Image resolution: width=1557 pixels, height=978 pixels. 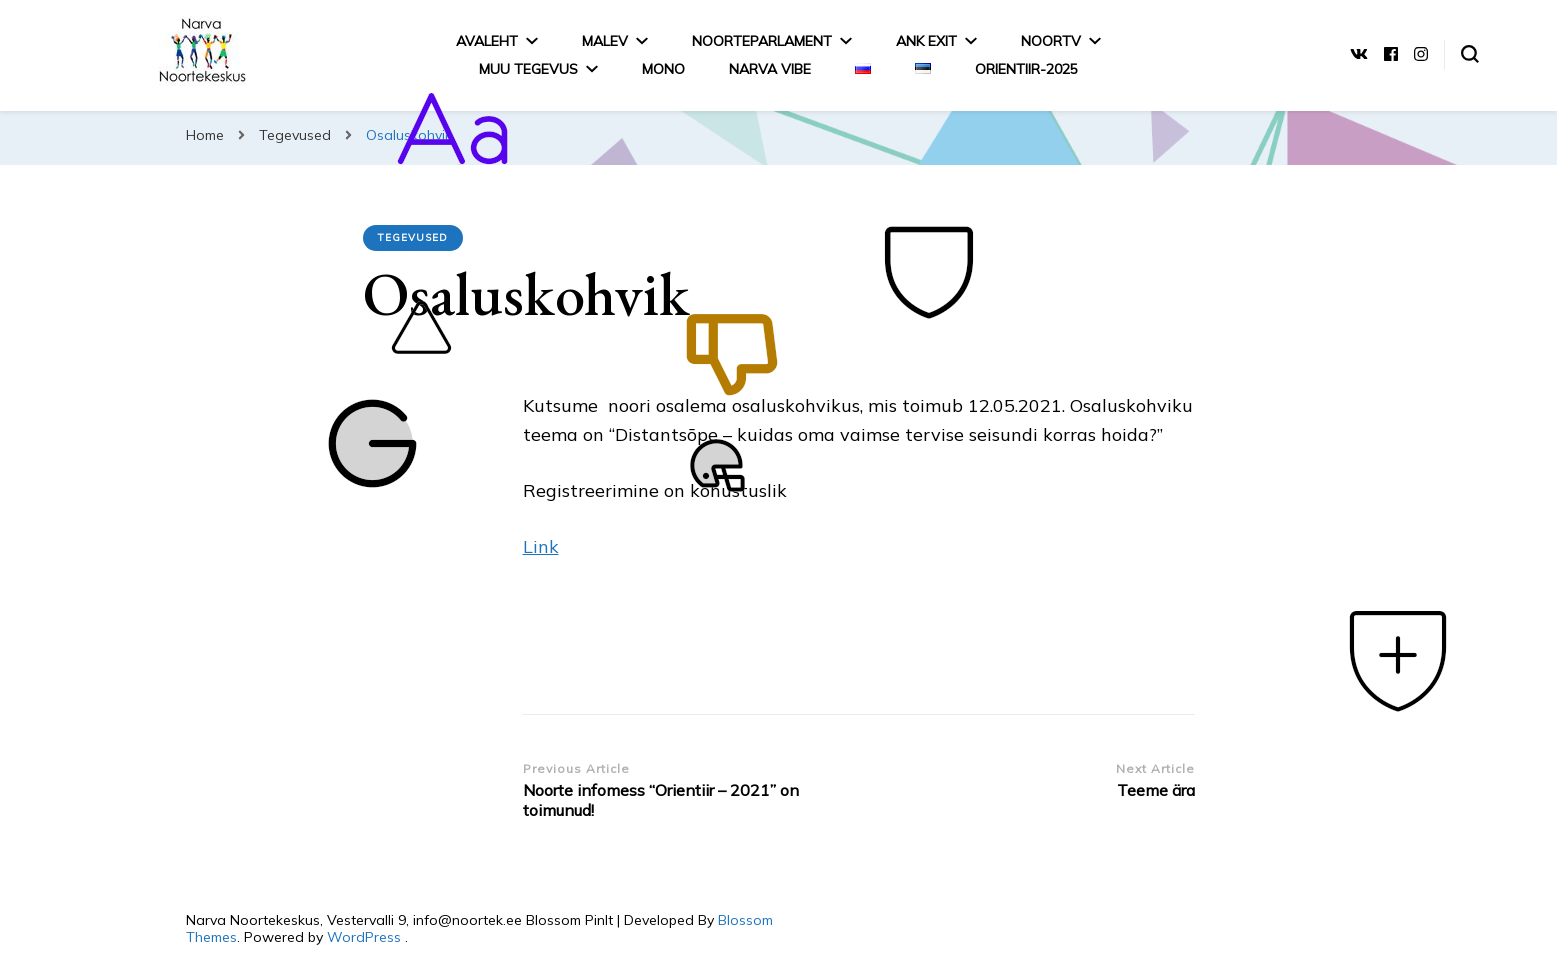 What do you see at coordinates (372, 443) in the screenshot?
I see `sign in with Google` at bounding box center [372, 443].